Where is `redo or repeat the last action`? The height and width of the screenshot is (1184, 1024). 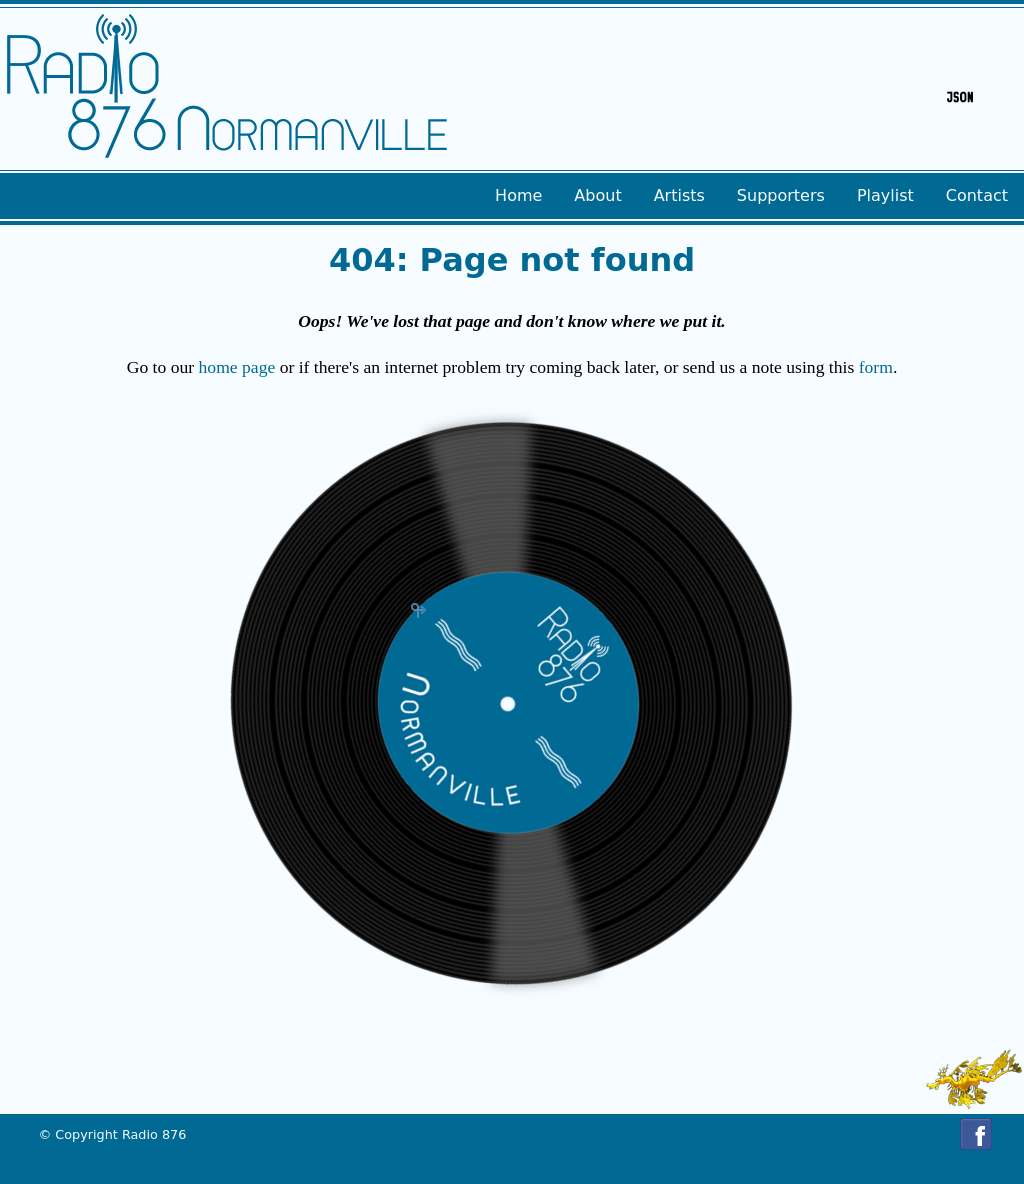 redo or repeat the last action is located at coordinates (418, 610).